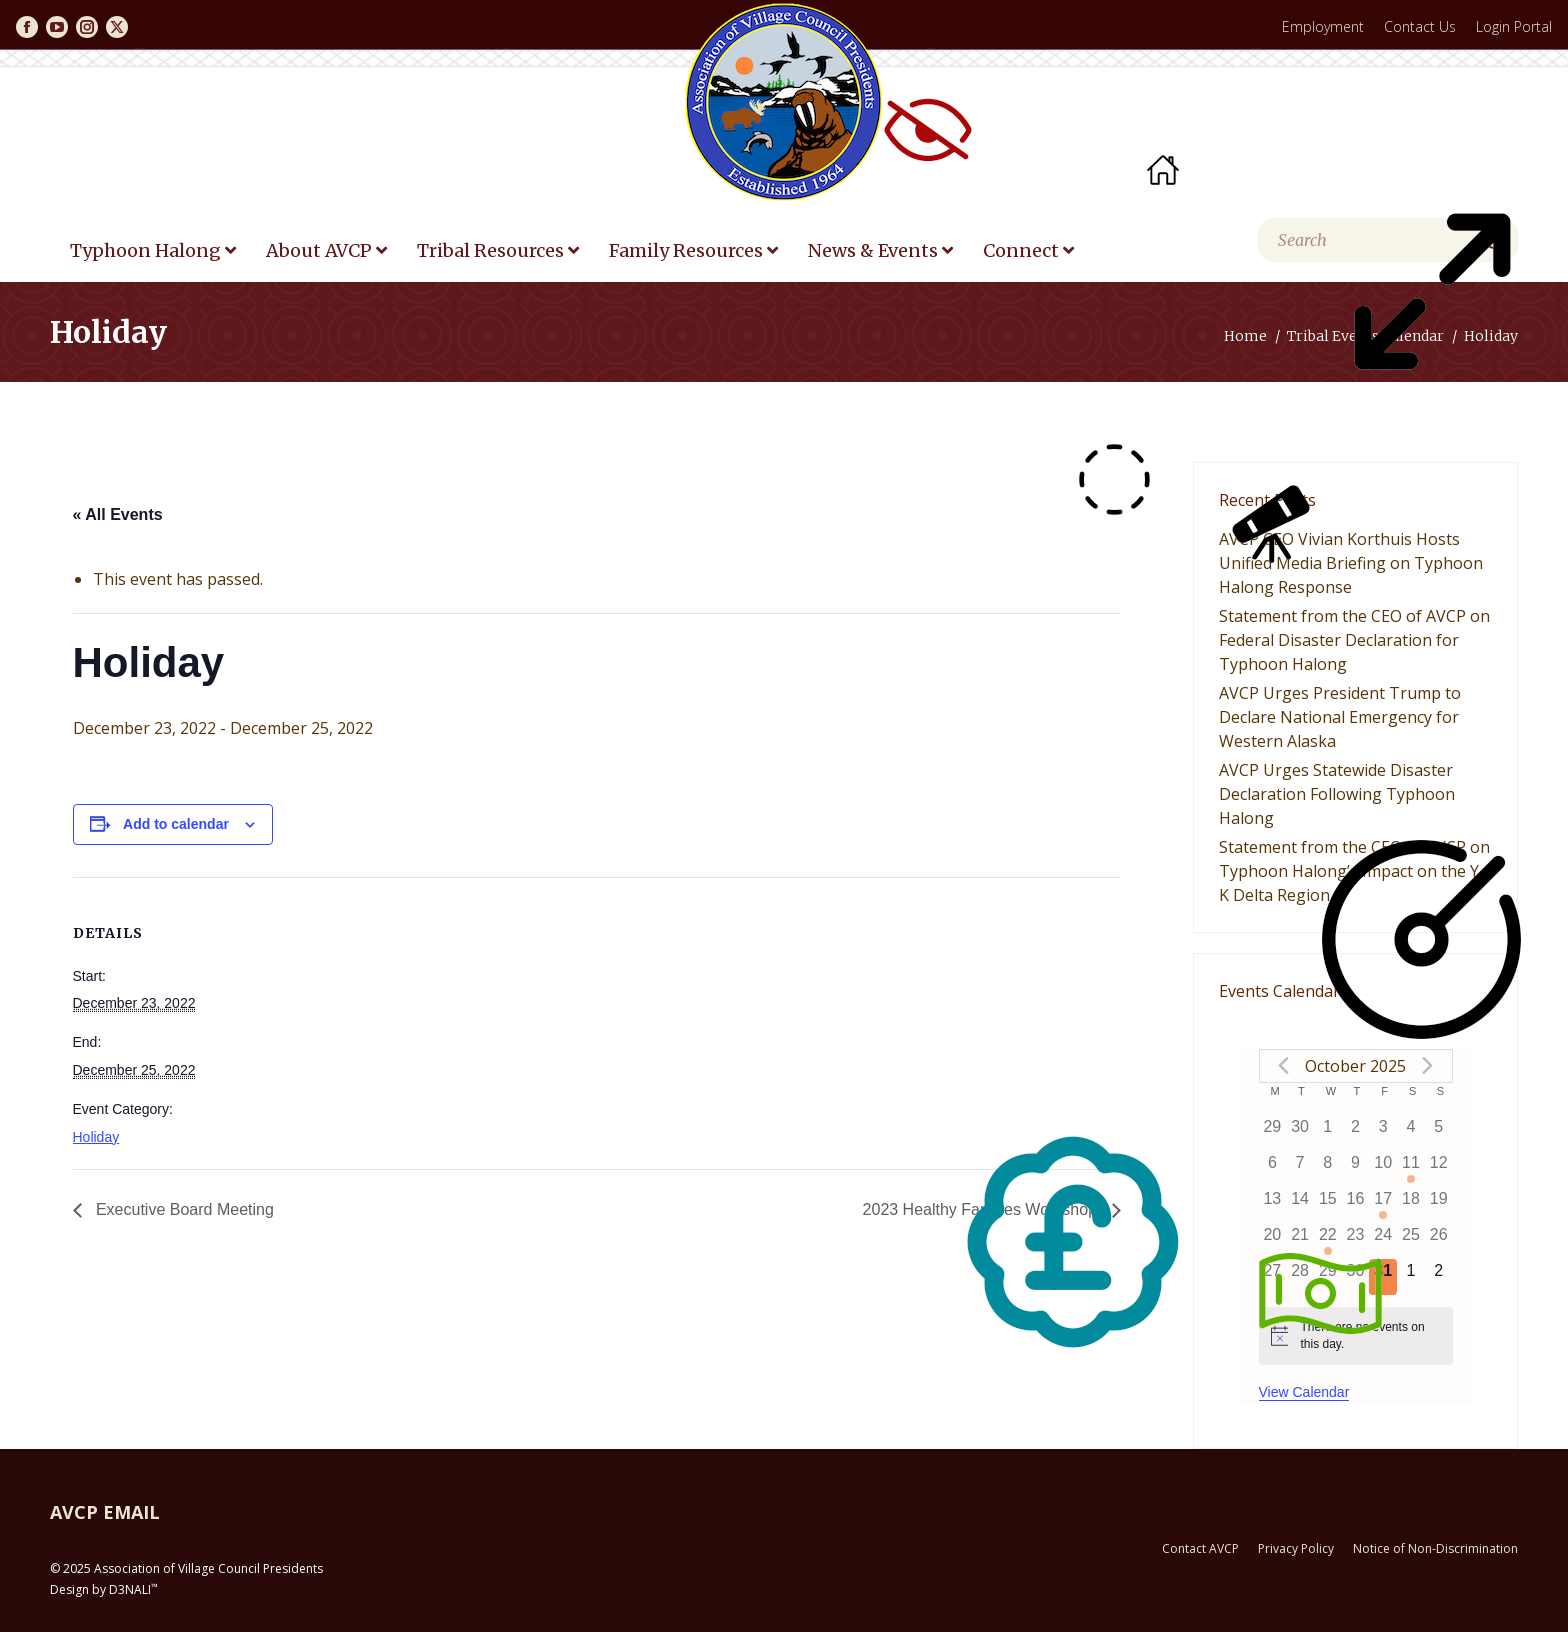  What do you see at coordinates (1421, 939) in the screenshot?
I see `view performance metrics or usage statistics` at bounding box center [1421, 939].